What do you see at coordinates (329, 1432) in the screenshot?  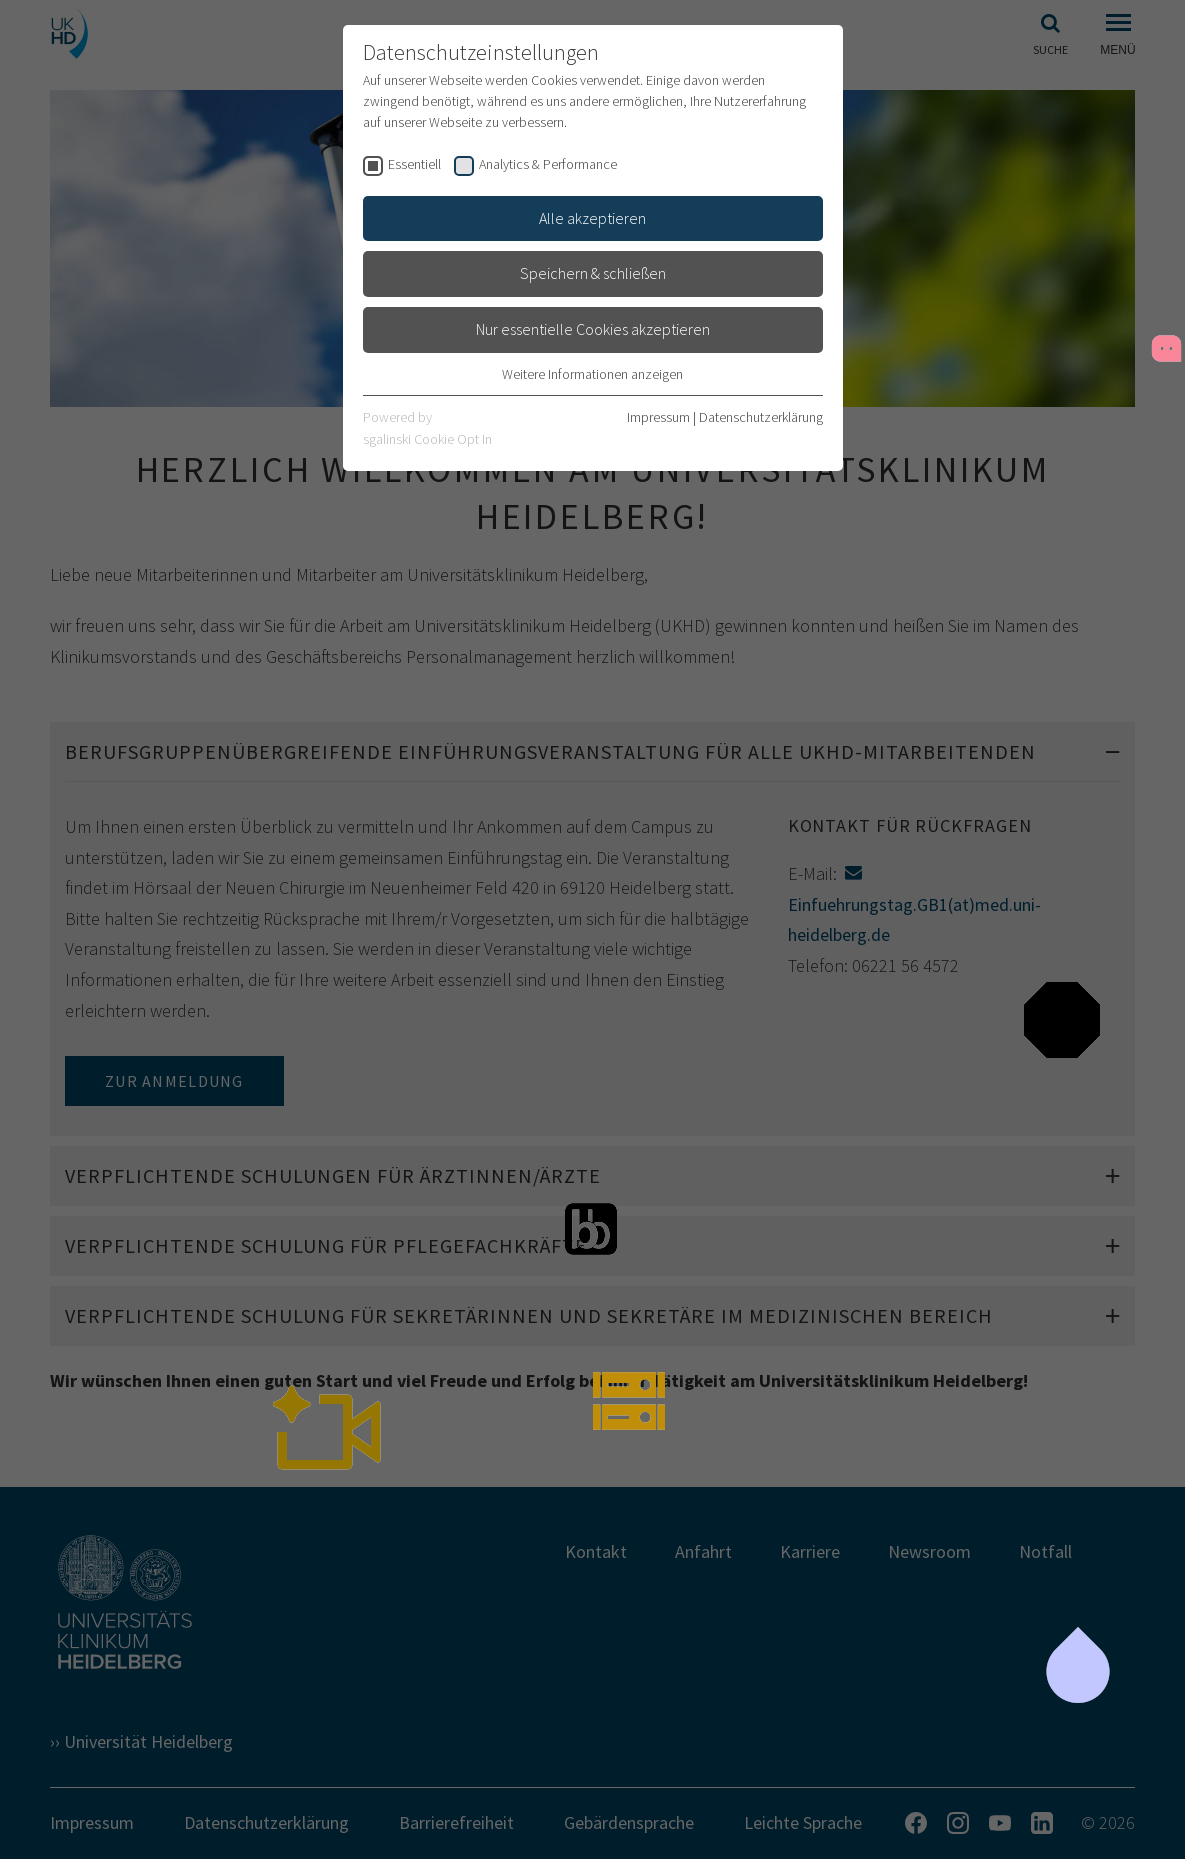 I see `enable AI-powered video features` at bounding box center [329, 1432].